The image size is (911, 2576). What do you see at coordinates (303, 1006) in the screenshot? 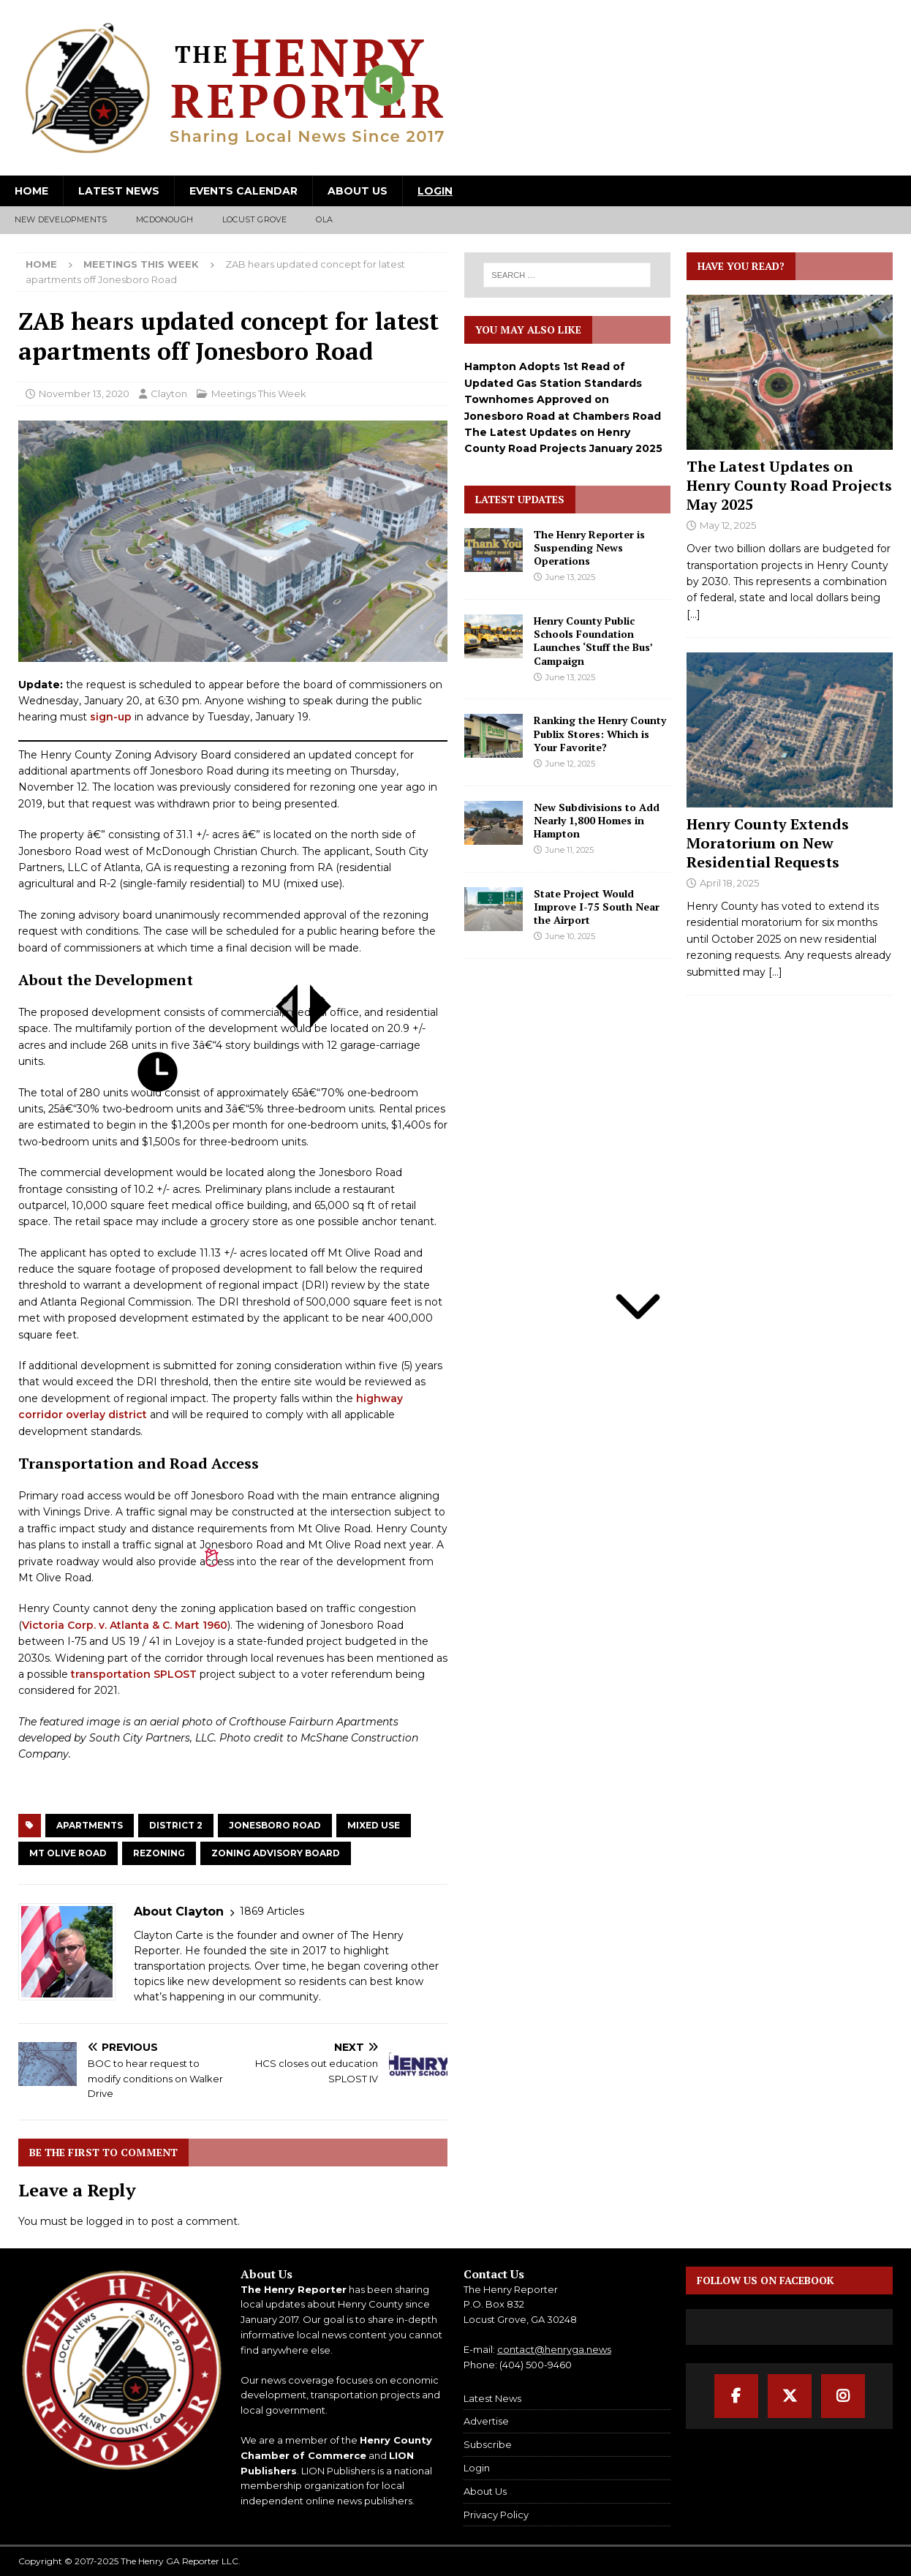
I see `switch to left panel or view` at bounding box center [303, 1006].